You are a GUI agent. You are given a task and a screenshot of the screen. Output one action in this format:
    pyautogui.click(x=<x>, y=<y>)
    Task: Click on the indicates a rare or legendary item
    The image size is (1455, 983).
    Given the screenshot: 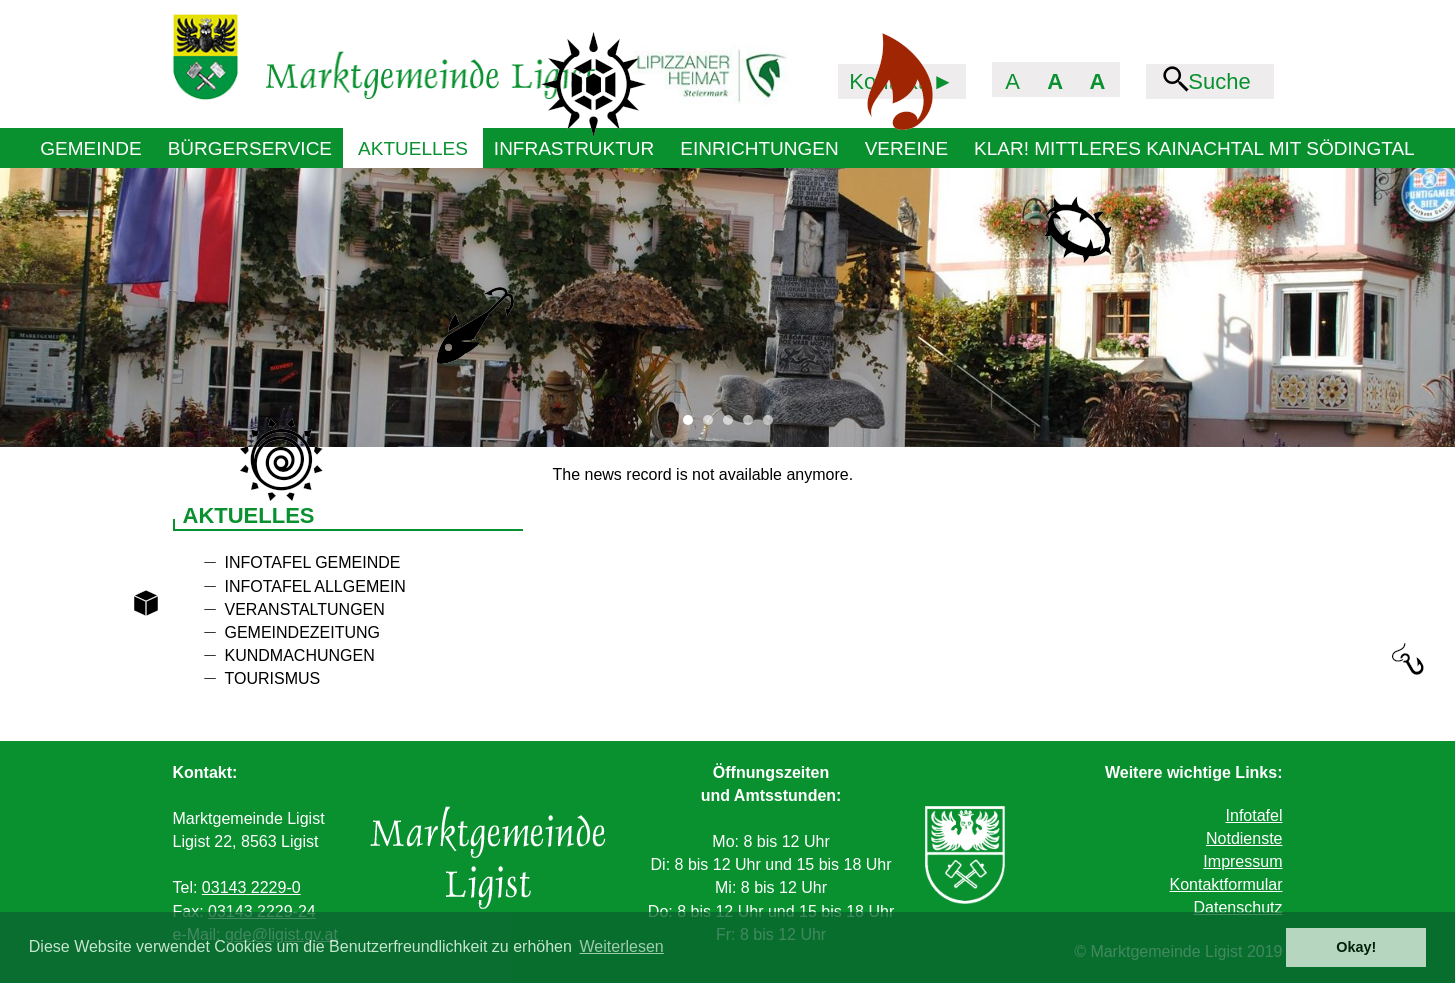 What is the action you would take?
    pyautogui.click(x=593, y=84)
    